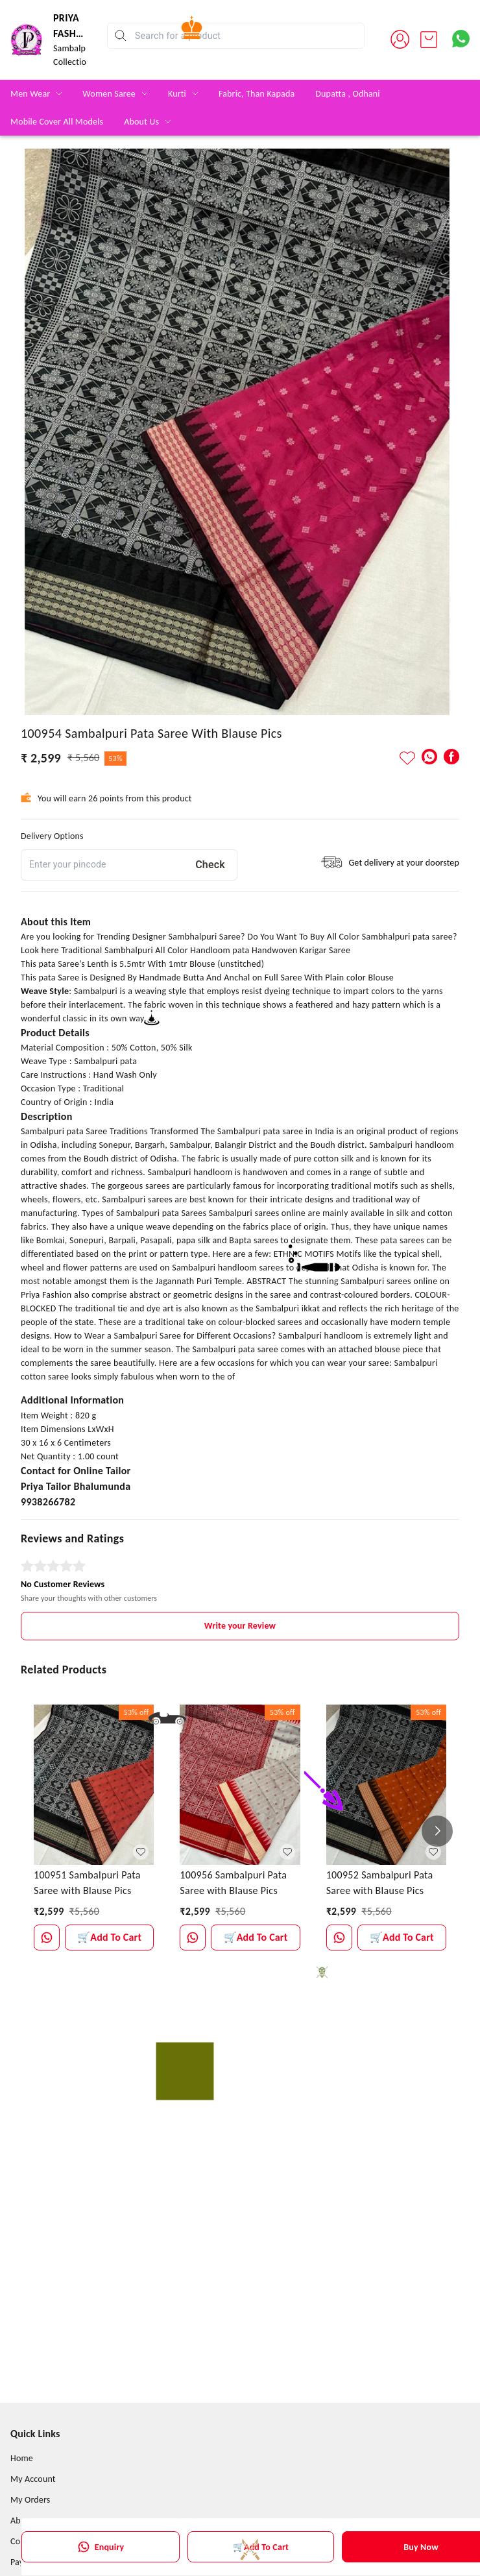 This screenshot has width=480, height=2576. What do you see at coordinates (314, 1267) in the screenshot?
I see `launch torpedo attack in naval combat game` at bounding box center [314, 1267].